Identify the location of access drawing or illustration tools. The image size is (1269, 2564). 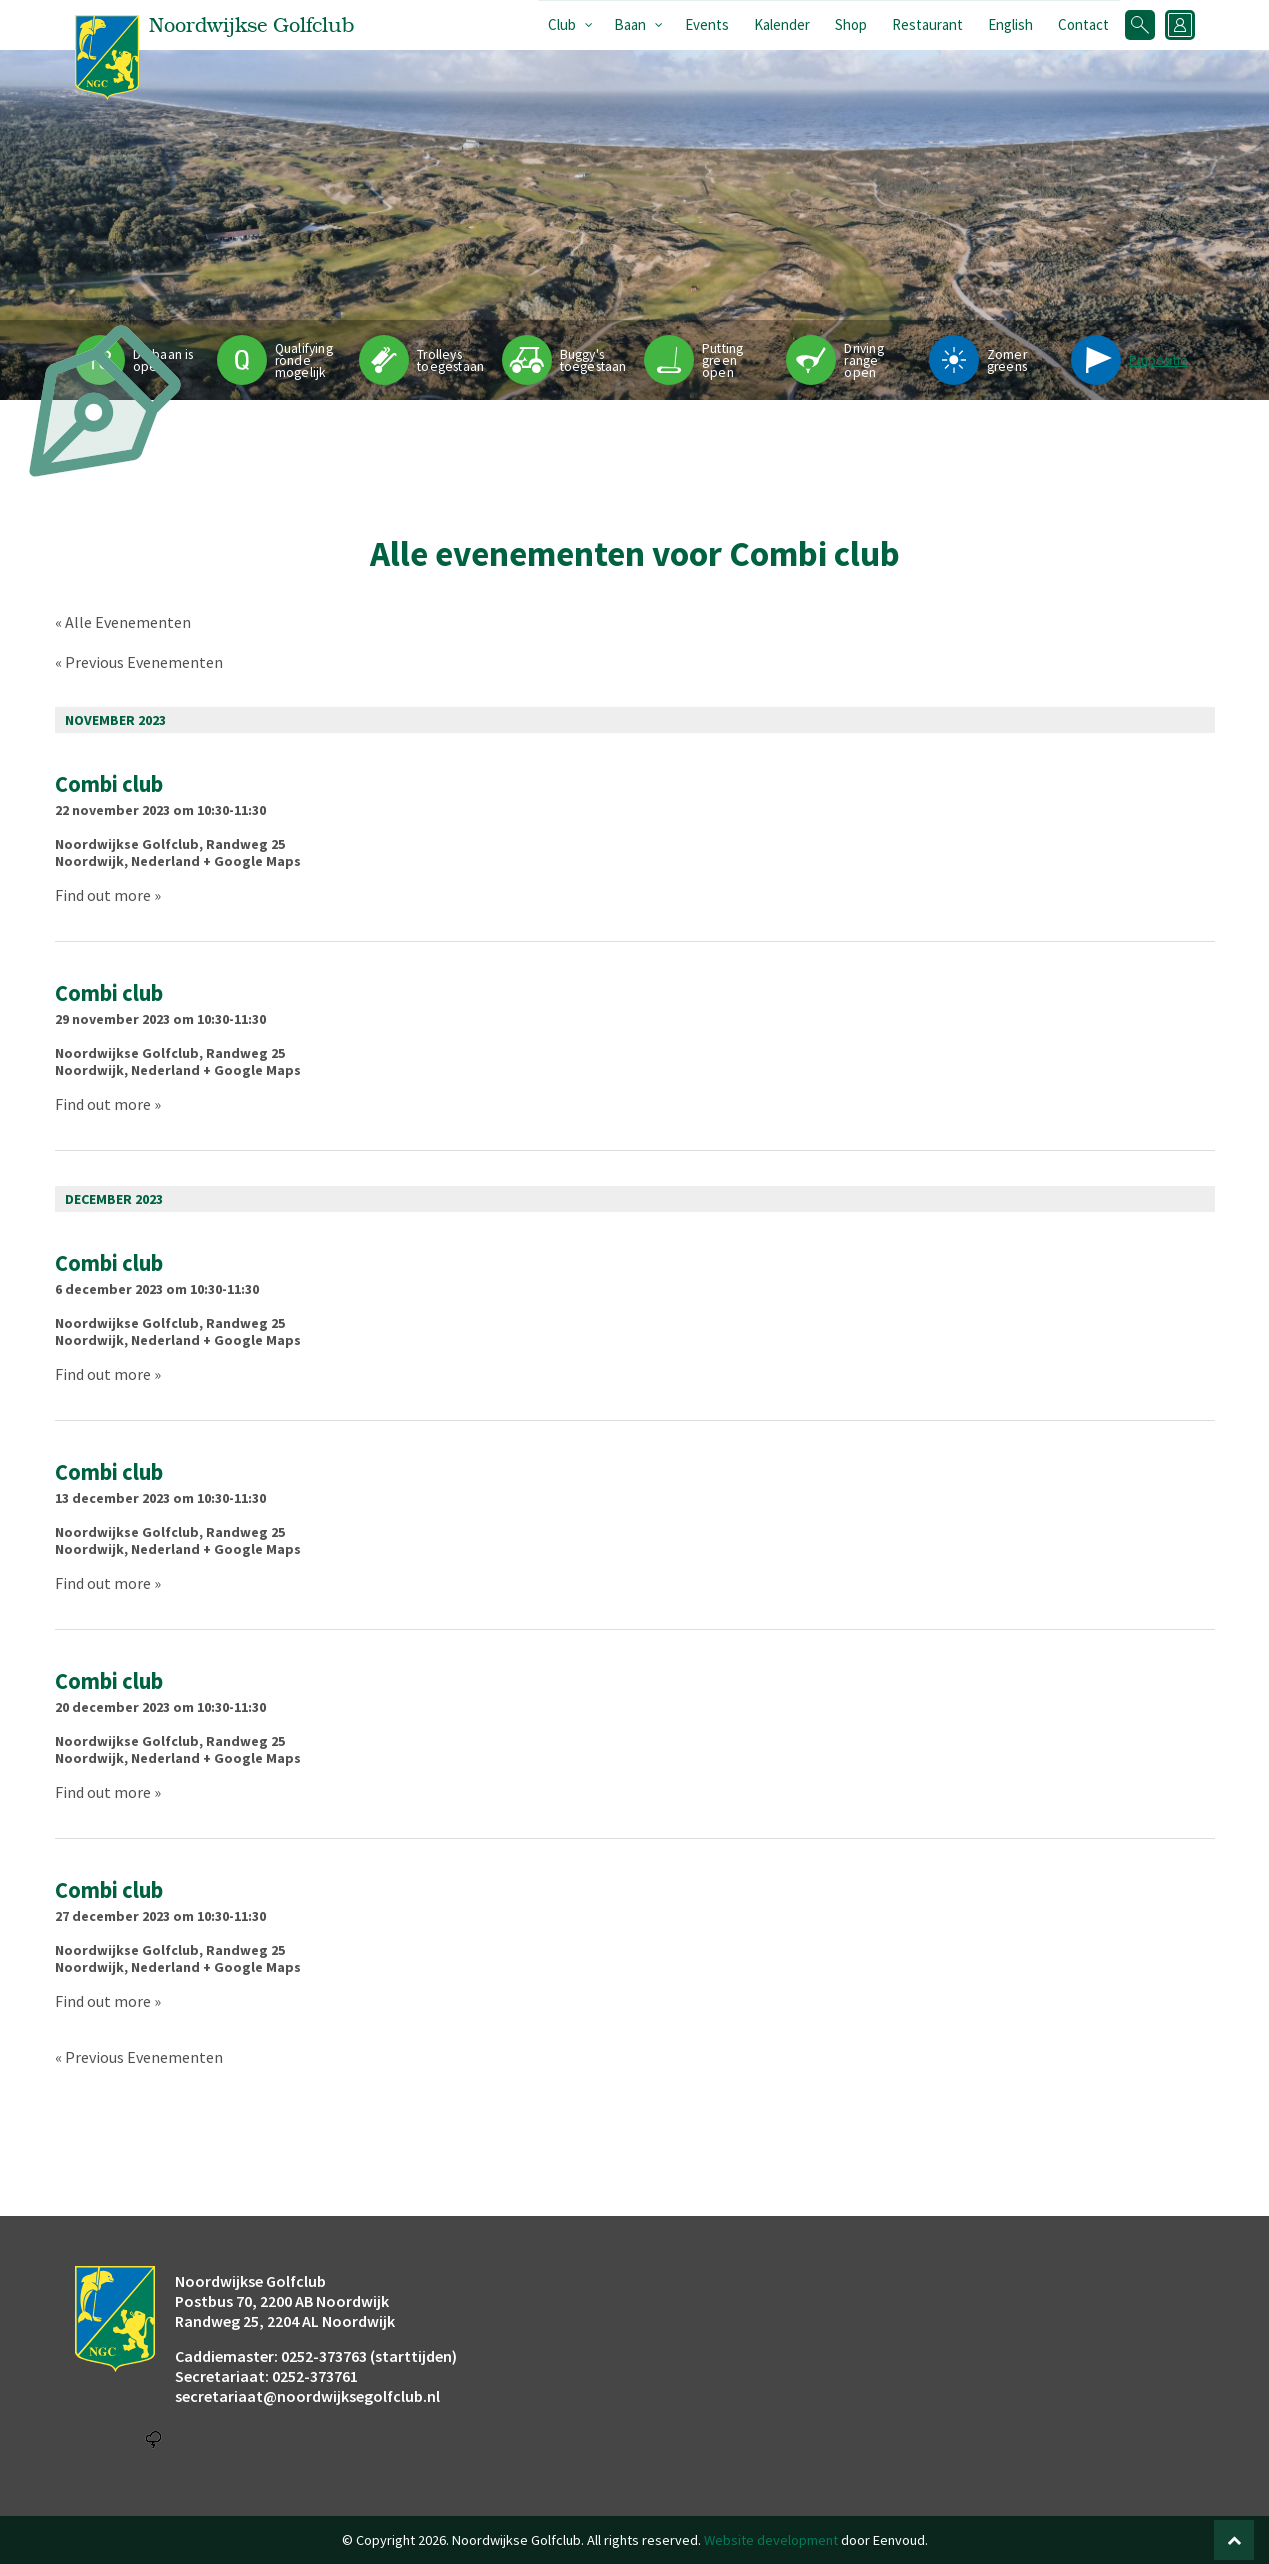
(96, 409).